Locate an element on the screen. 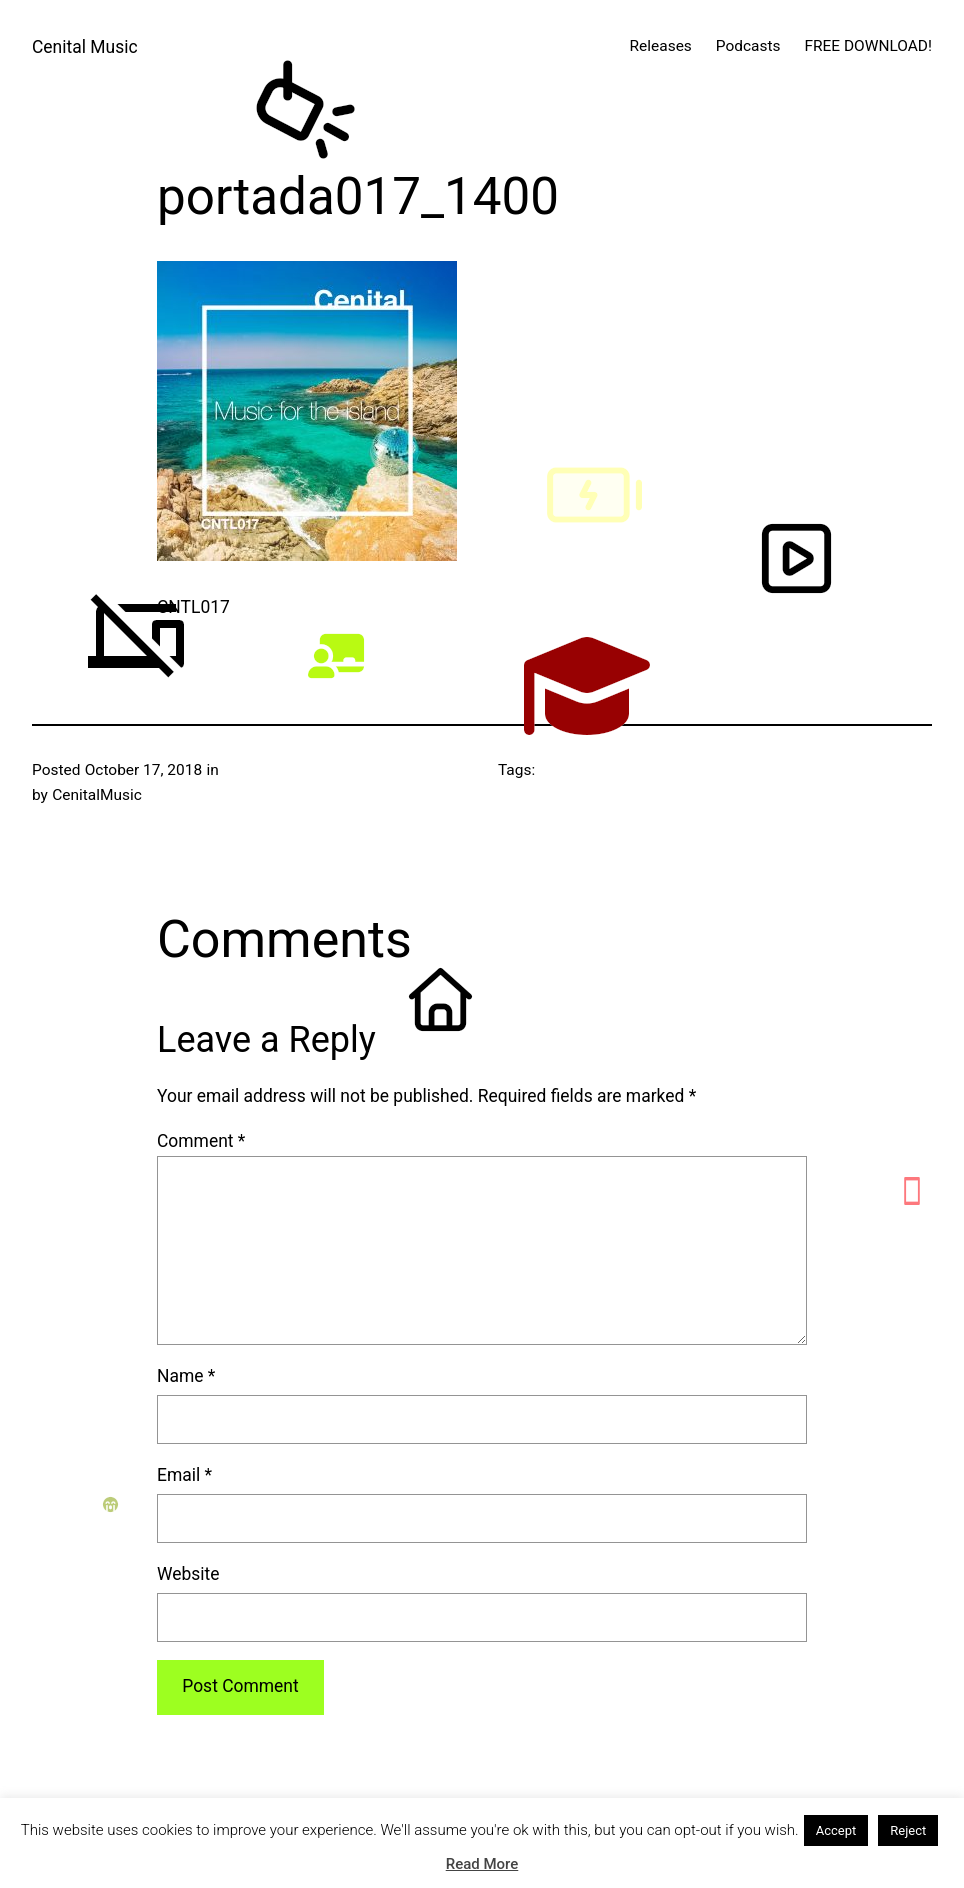 Image resolution: width=964 pixels, height=1888 pixels. indicates device is currently charging is located at coordinates (593, 495).